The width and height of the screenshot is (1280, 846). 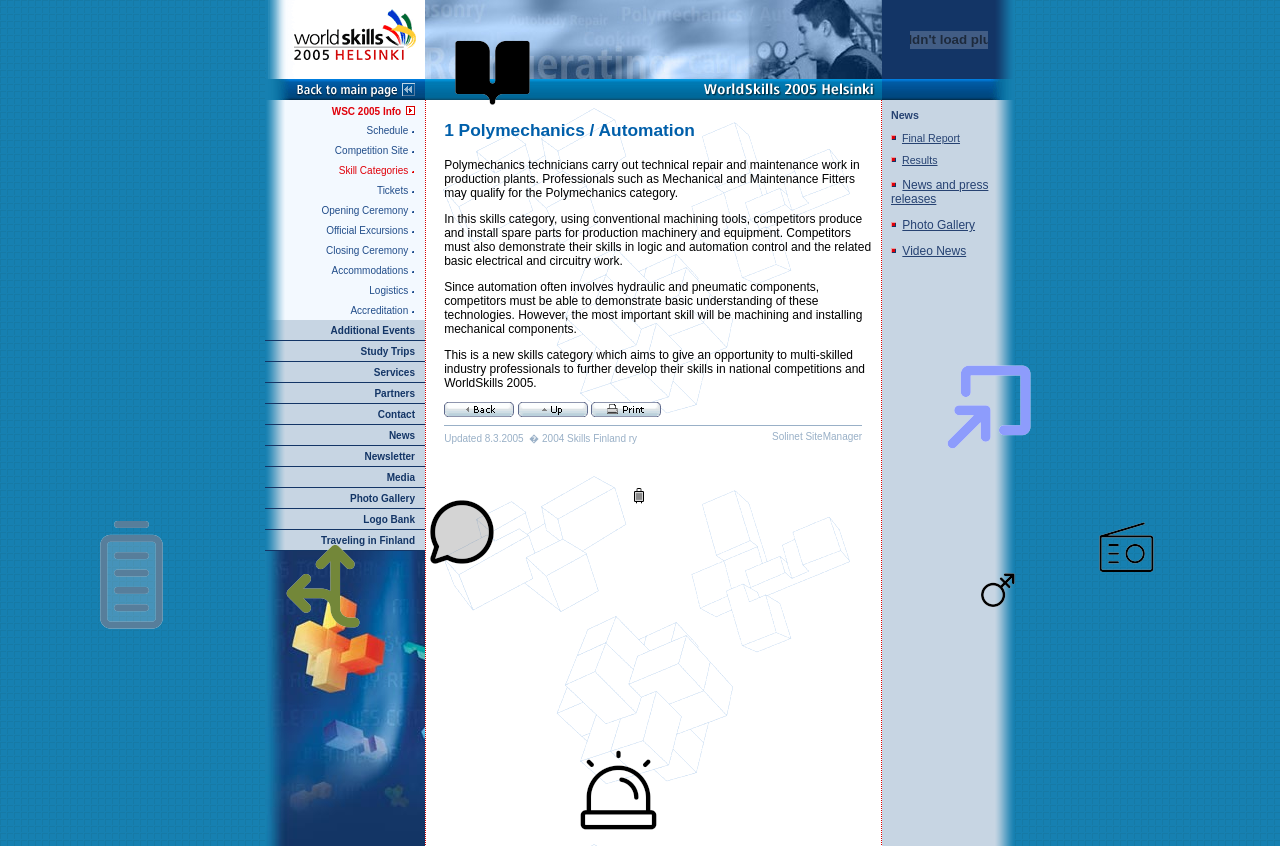 What do you see at coordinates (462, 532) in the screenshot?
I see `open chat or messaging` at bounding box center [462, 532].